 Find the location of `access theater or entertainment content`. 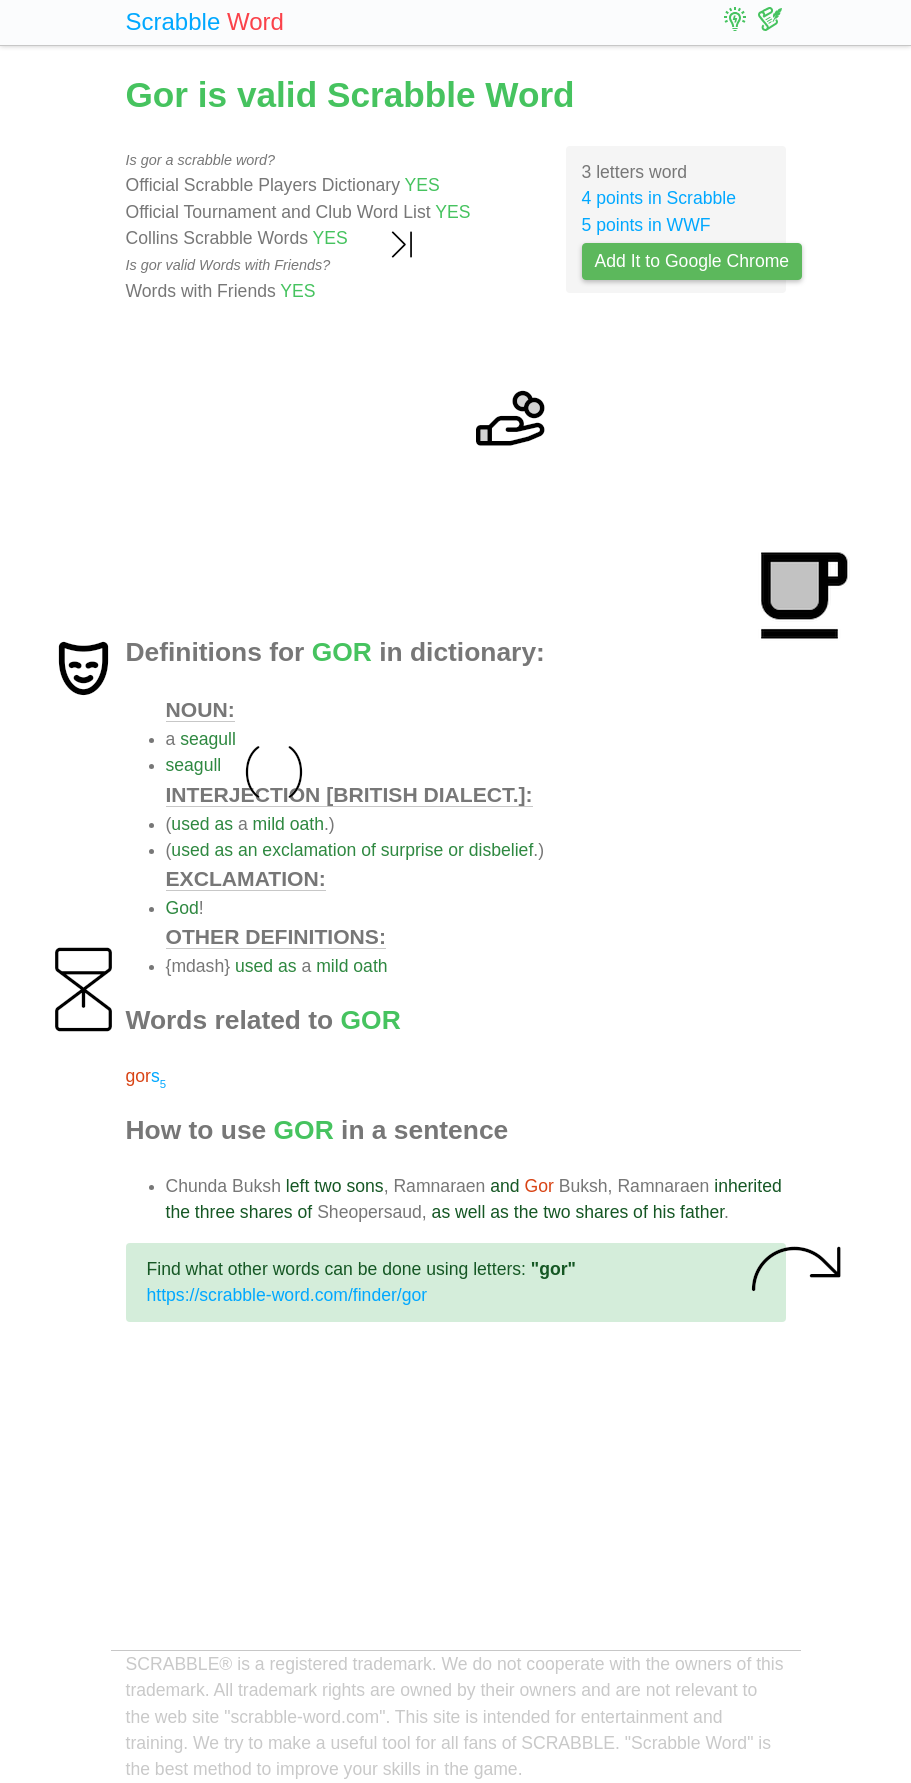

access theater or entertainment content is located at coordinates (83, 666).